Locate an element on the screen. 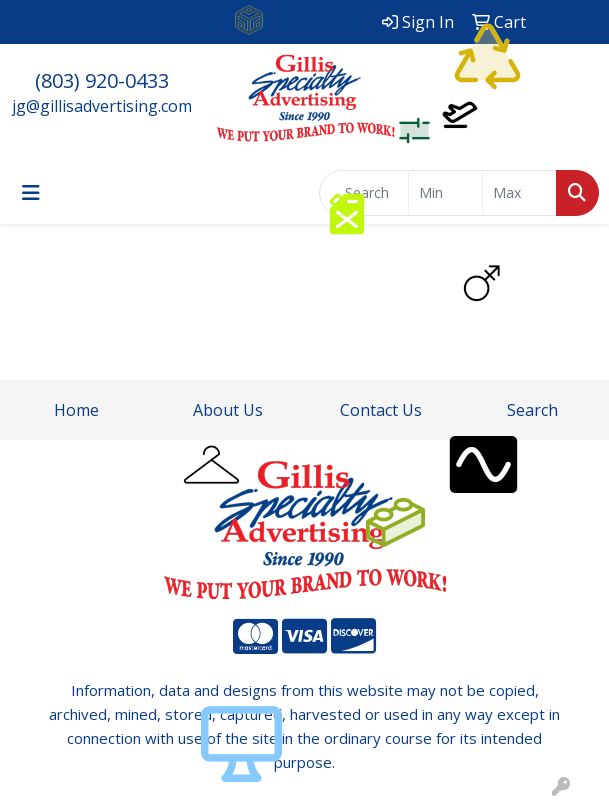 Image resolution: width=609 pixels, height=809 pixels. access your wardrobe or closet is located at coordinates (211, 467).